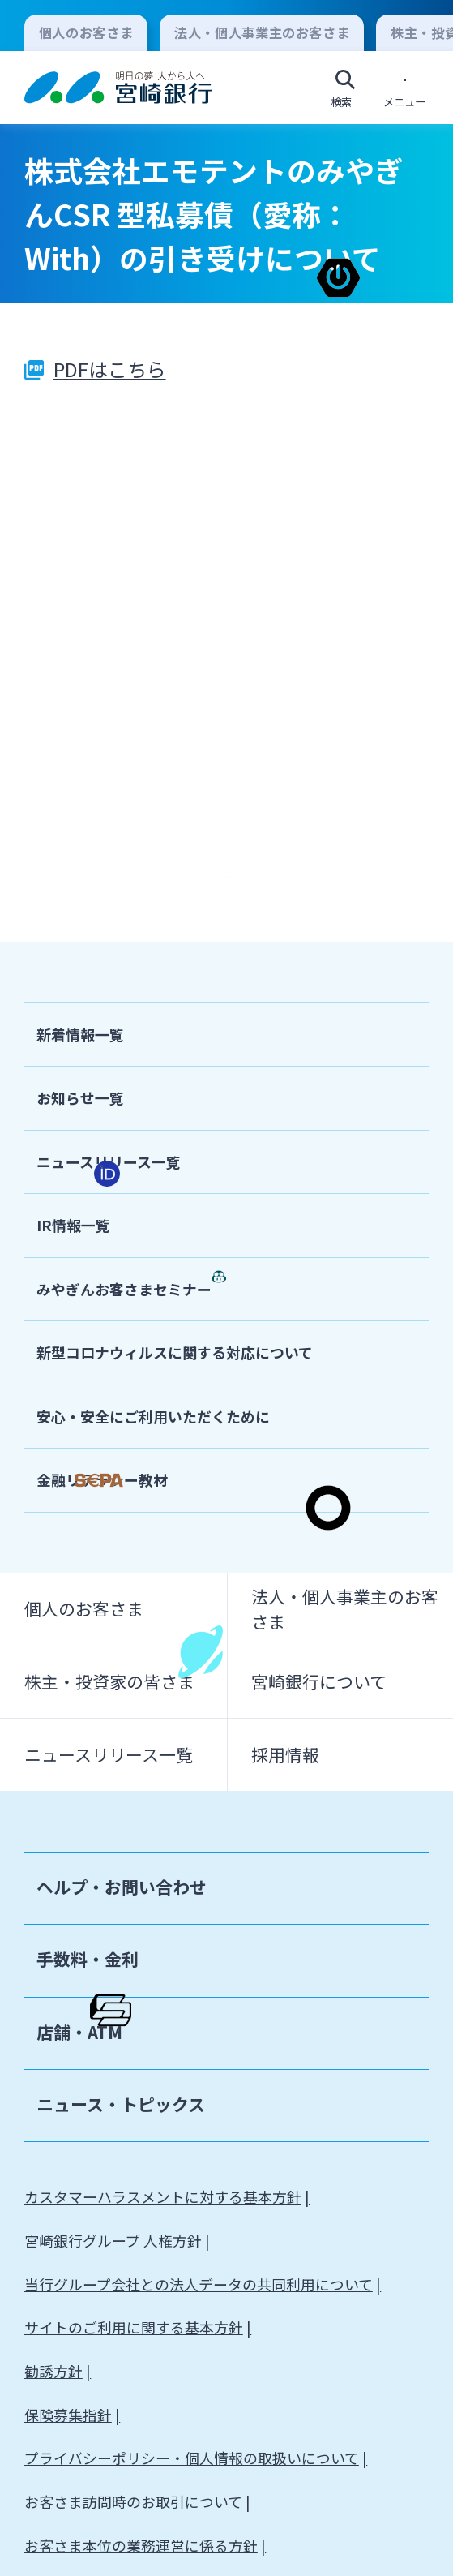 The height and width of the screenshot is (2576, 453). Describe the element at coordinates (200, 1651) in the screenshot. I see `visit instatus website or service` at that location.